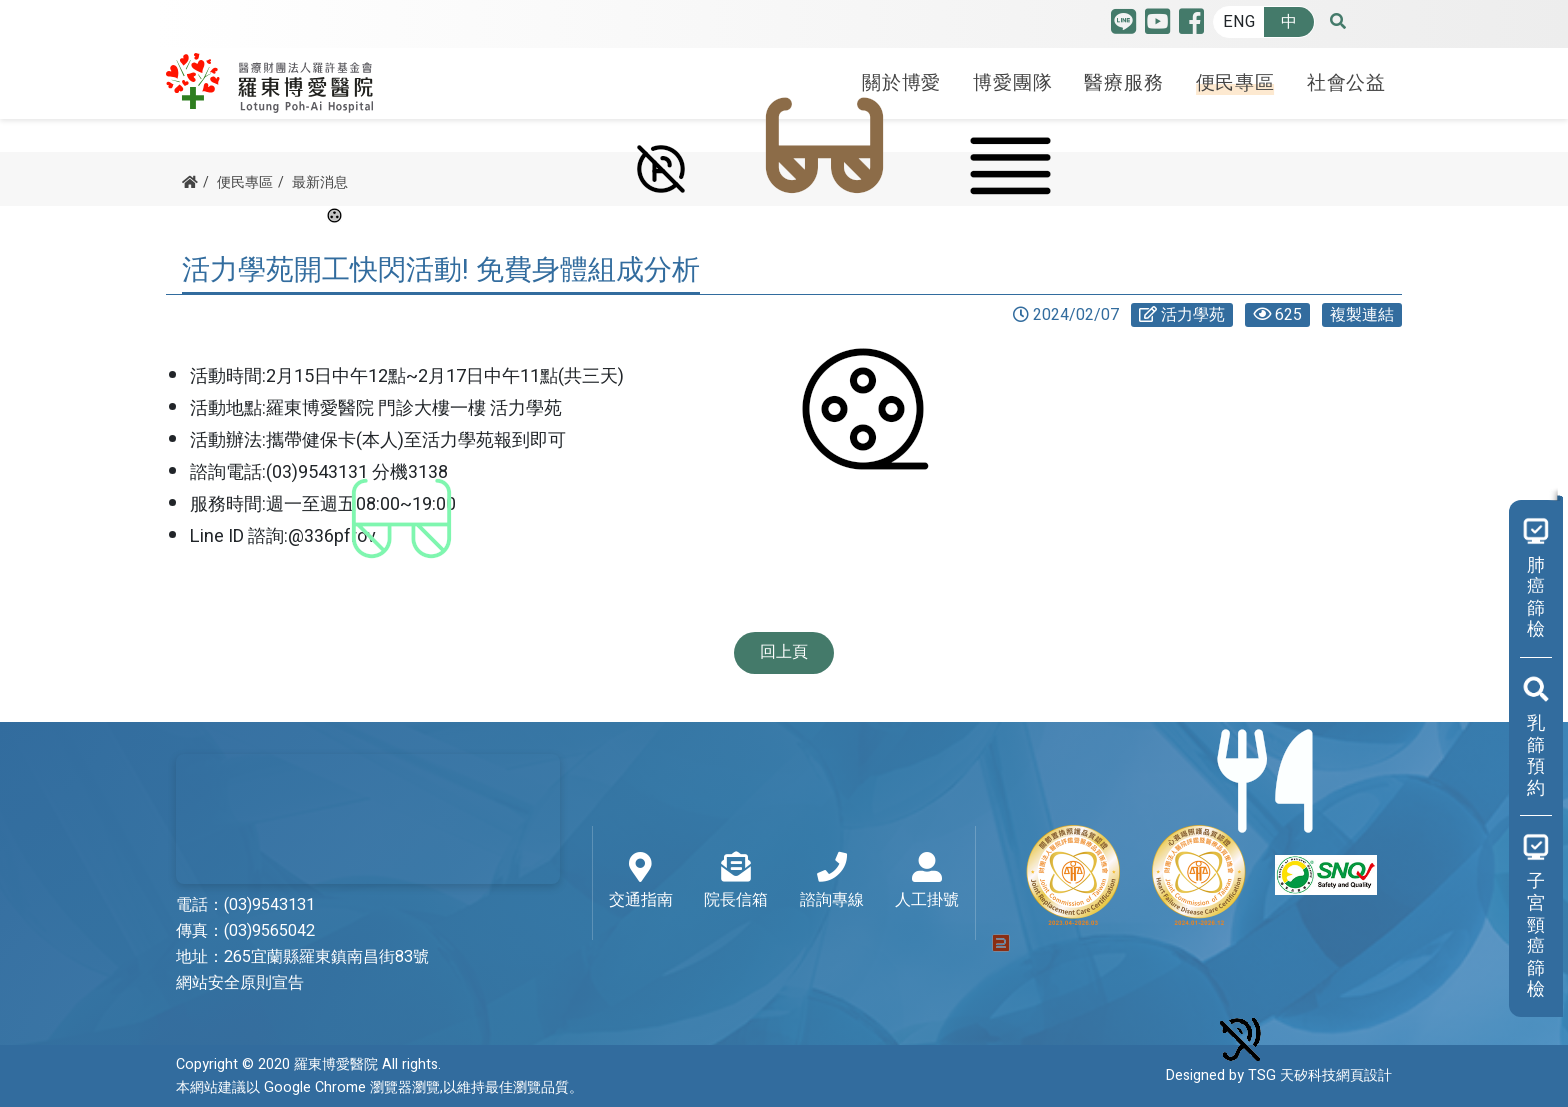 This screenshot has height=1107, width=1568. Describe the element at coordinates (1267, 779) in the screenshot. I see `access food and dining options` at that location.